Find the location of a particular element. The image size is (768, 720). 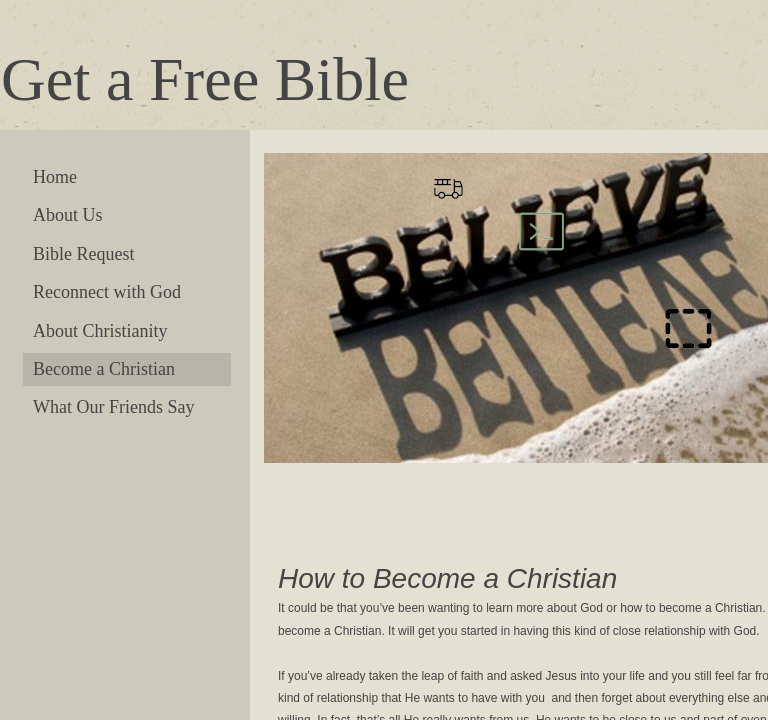

open command line terminal is located at coordinates (541, 231).